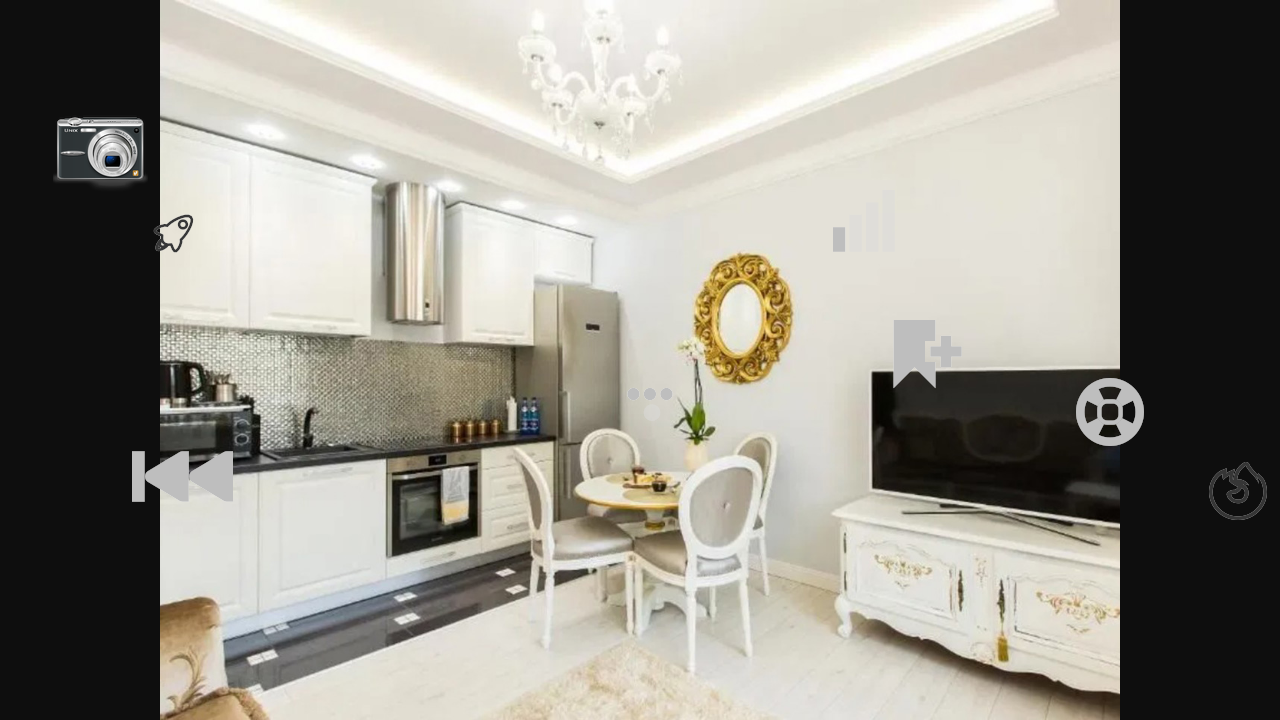 Image resolution: width=1280 pixels, height=720 pixels. Describe the element at coordinates (1110, 412) in the screenshot. I see `open help documentation` at that location.